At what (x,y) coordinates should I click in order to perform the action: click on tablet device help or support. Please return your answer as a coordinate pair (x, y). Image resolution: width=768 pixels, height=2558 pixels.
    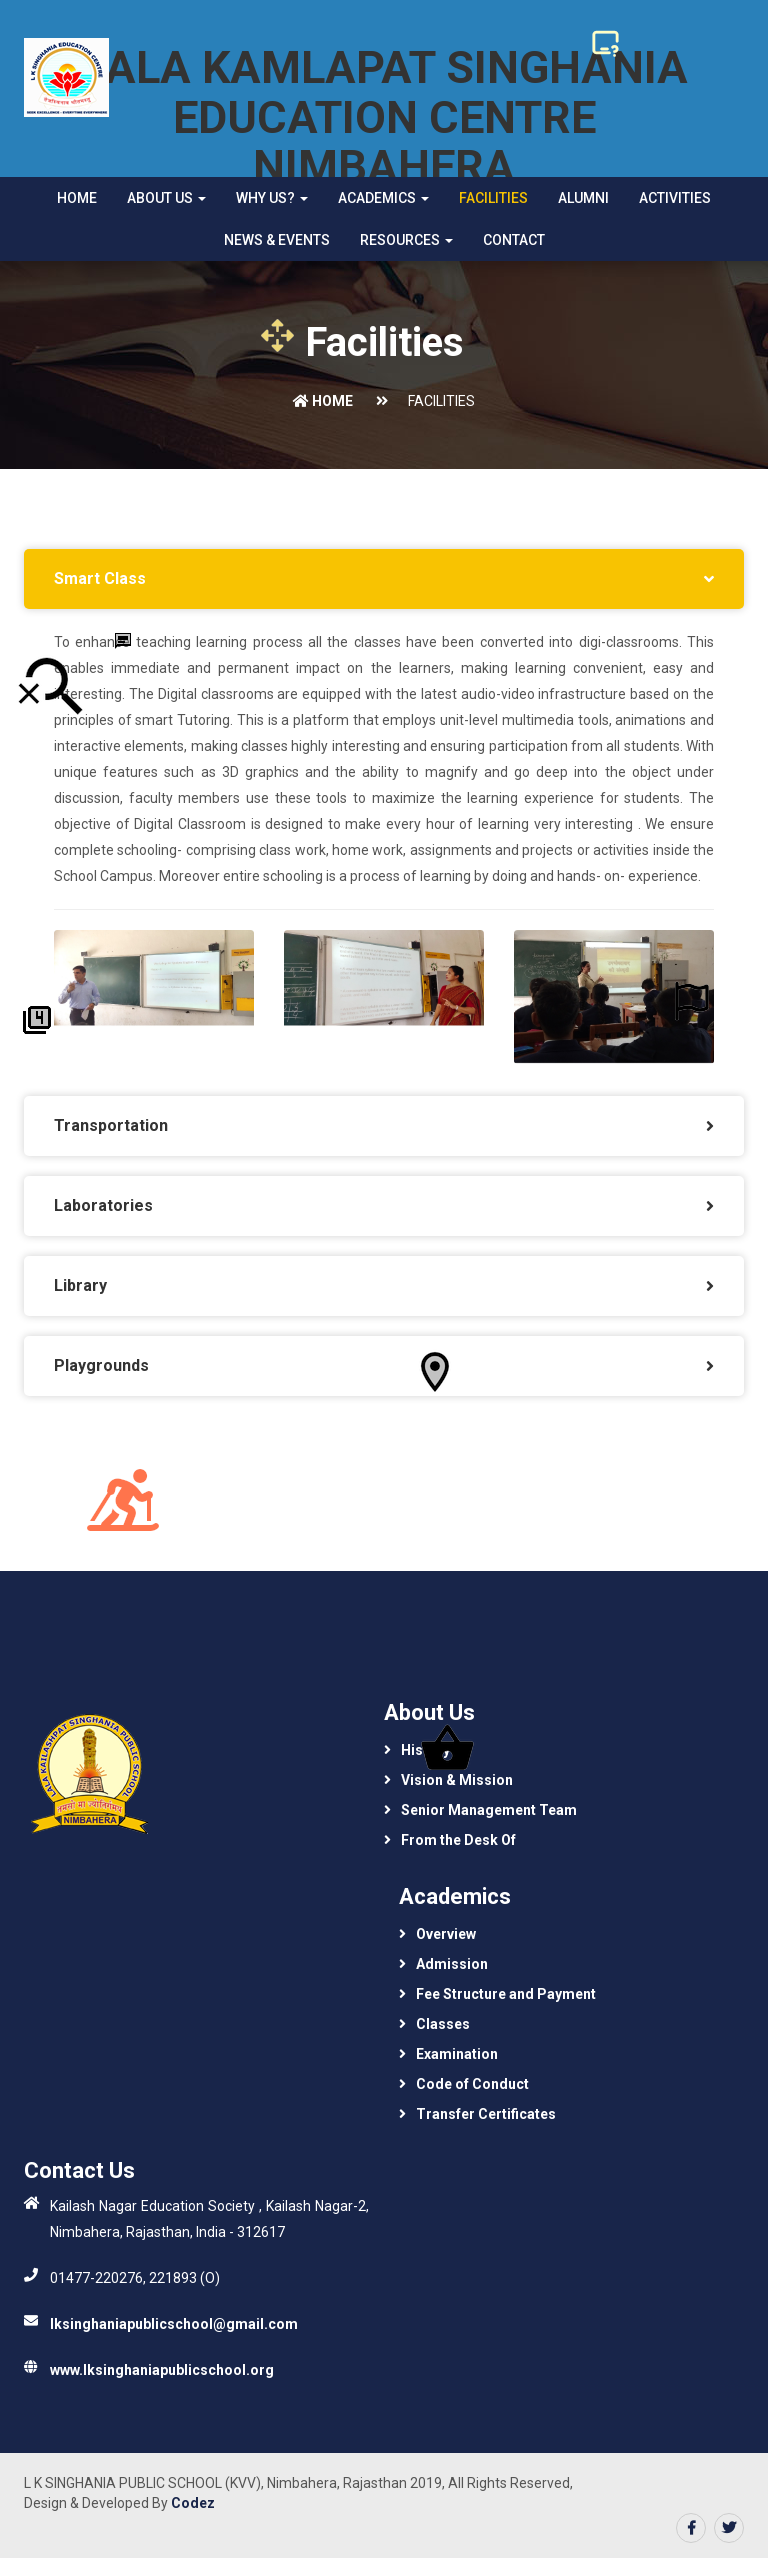
    Looking at the image, I should click on (605, 42).